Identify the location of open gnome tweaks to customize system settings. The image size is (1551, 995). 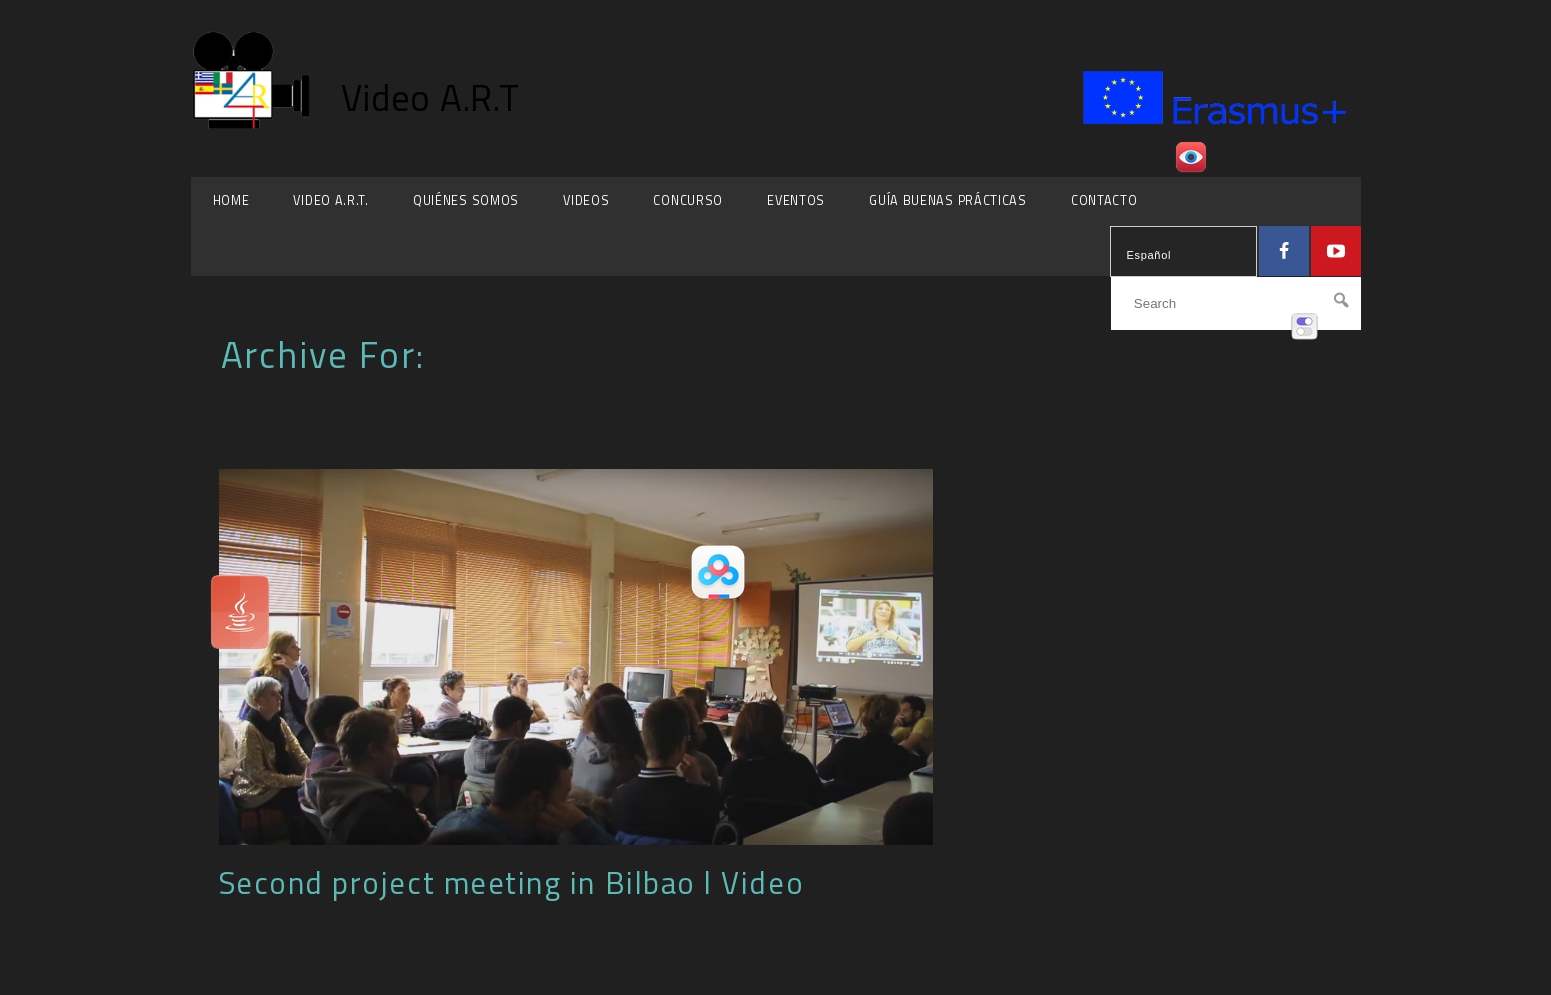
(1304, 326).